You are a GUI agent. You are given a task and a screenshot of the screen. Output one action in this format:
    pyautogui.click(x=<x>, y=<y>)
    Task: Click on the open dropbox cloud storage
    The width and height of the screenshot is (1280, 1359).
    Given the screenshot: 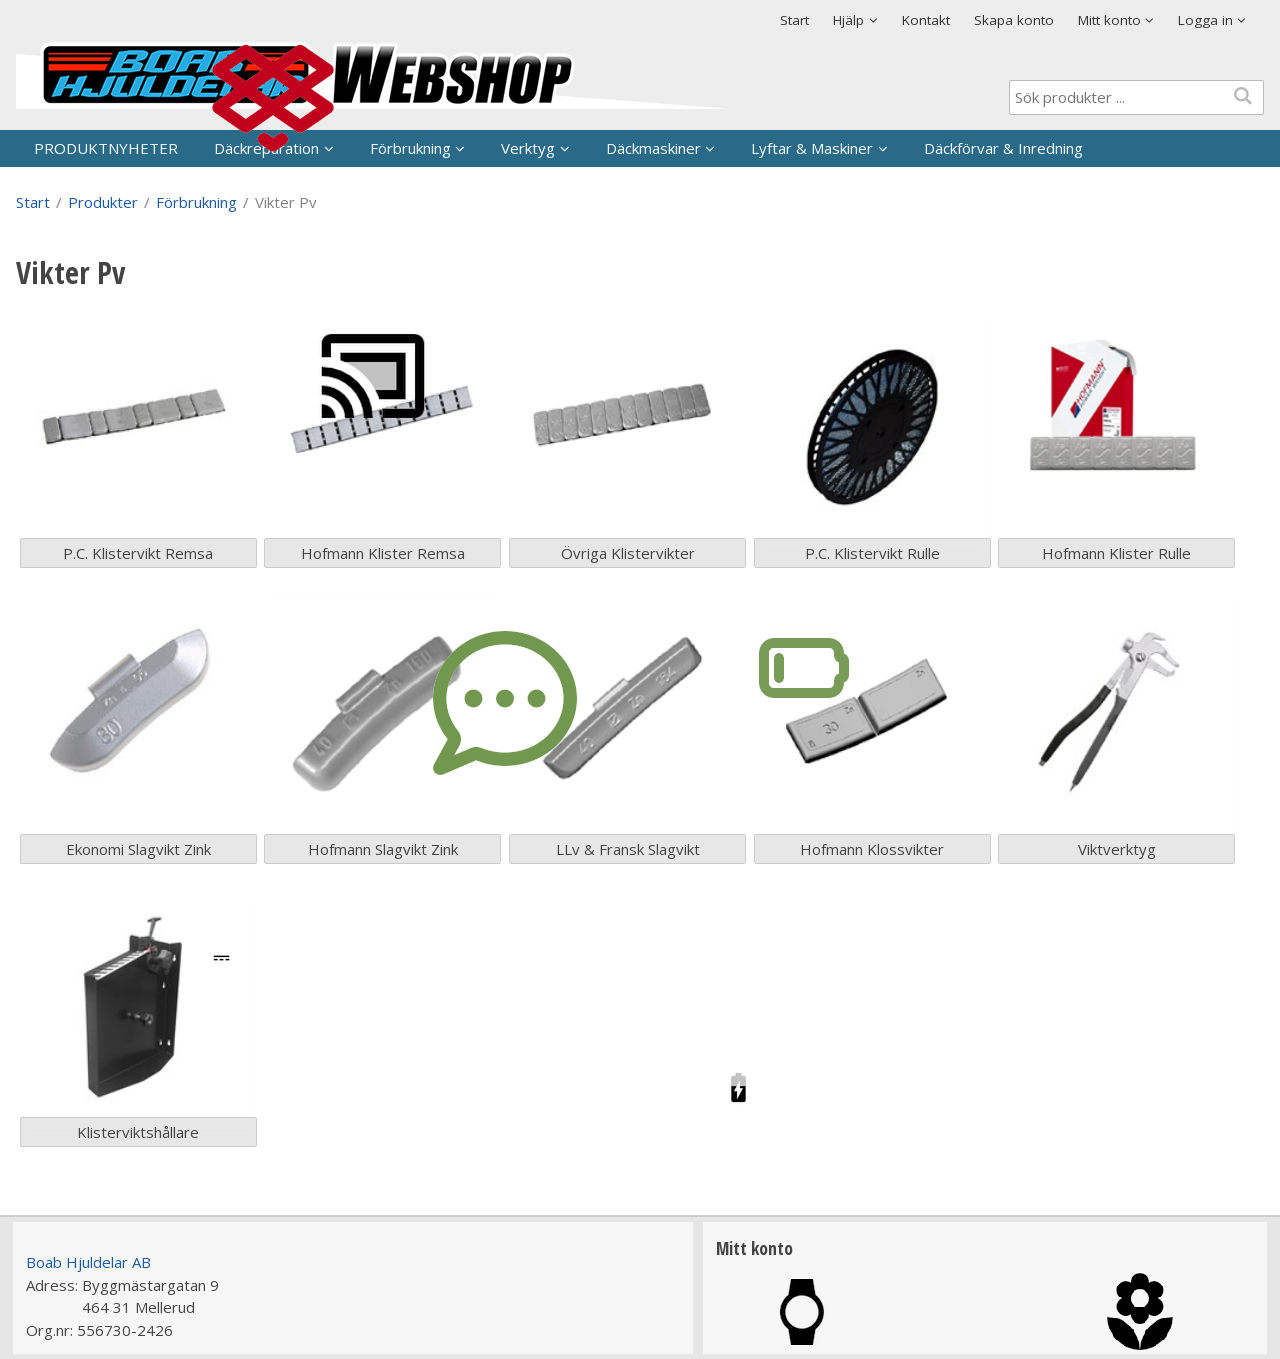 What is the action you would take?
    pyautogui.click(x=273, y=93)
    